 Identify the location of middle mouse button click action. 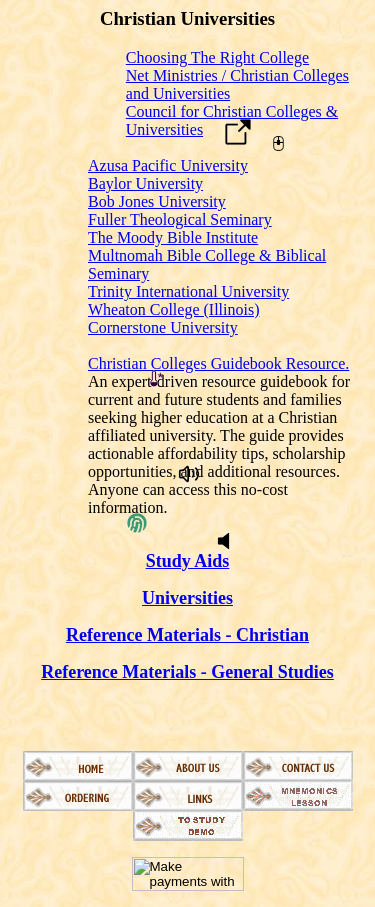
(278, 143).